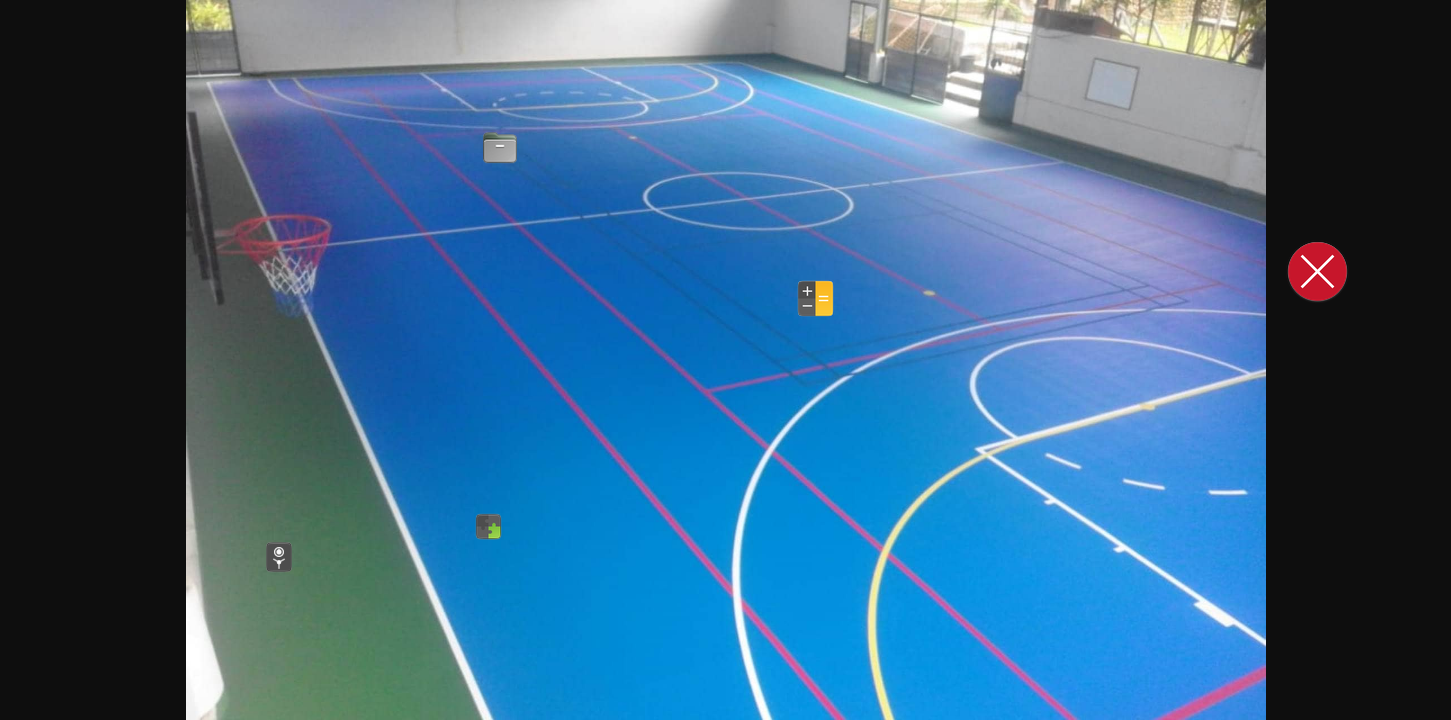 The width and height of the screenshot is (1451, 720). I want to click on open the calculator app, so click(815, 298).